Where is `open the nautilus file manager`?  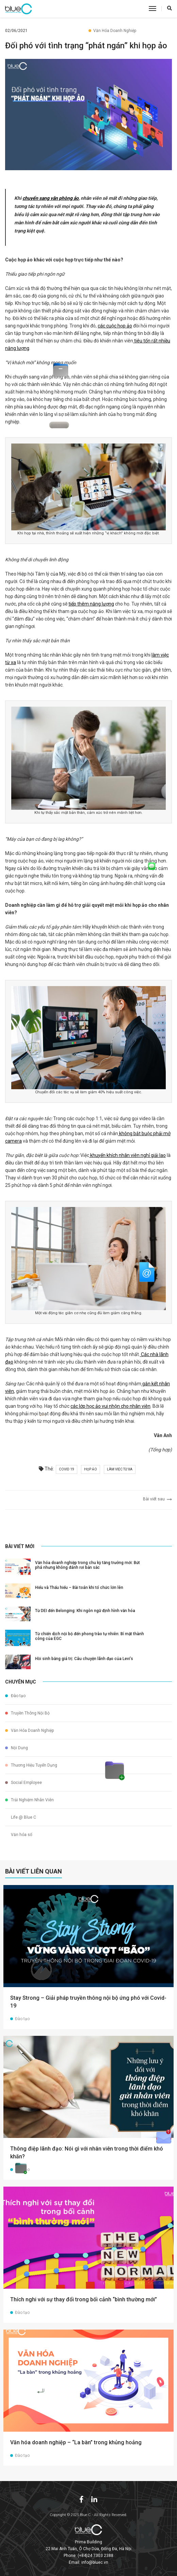 open the nautilus file manager is located at coordinates (61, 370).